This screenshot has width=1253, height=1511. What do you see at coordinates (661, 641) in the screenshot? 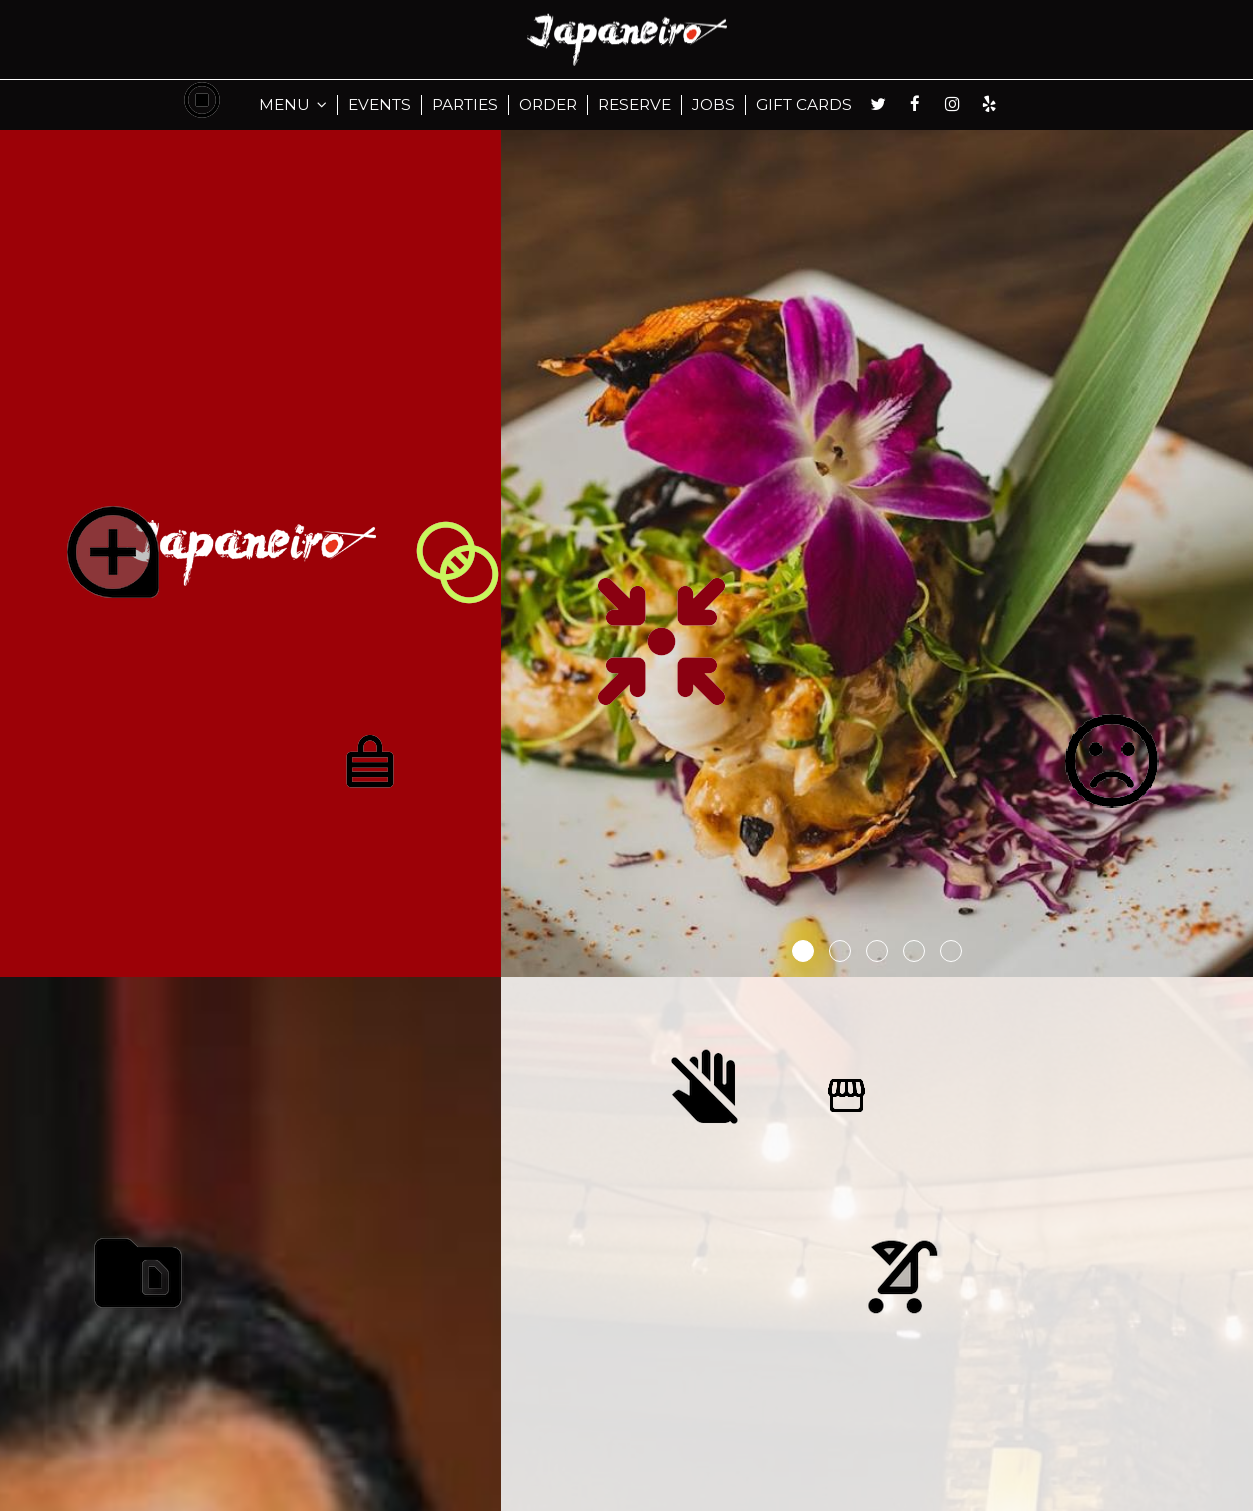
I see `collapse or minimize content to center` at bounding box center [661, 641].